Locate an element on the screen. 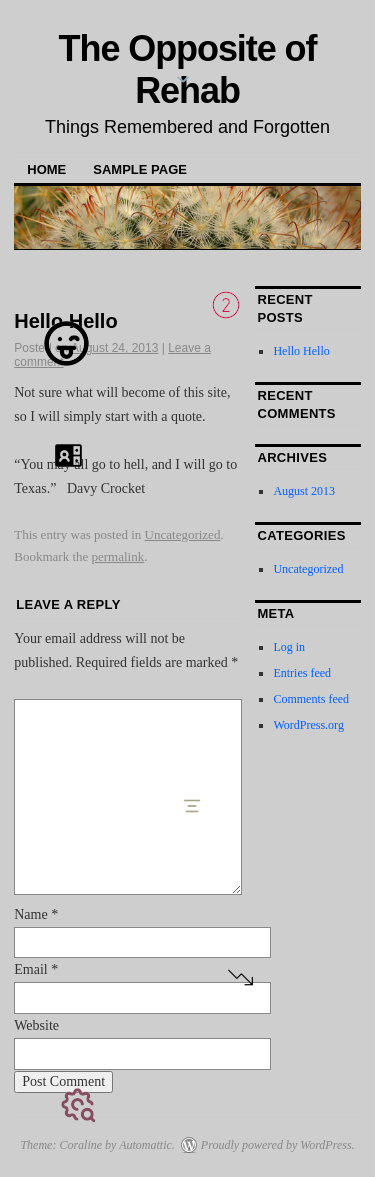 The image size is (375, 1177). center-align text or content is located at coordinates (192, 806).